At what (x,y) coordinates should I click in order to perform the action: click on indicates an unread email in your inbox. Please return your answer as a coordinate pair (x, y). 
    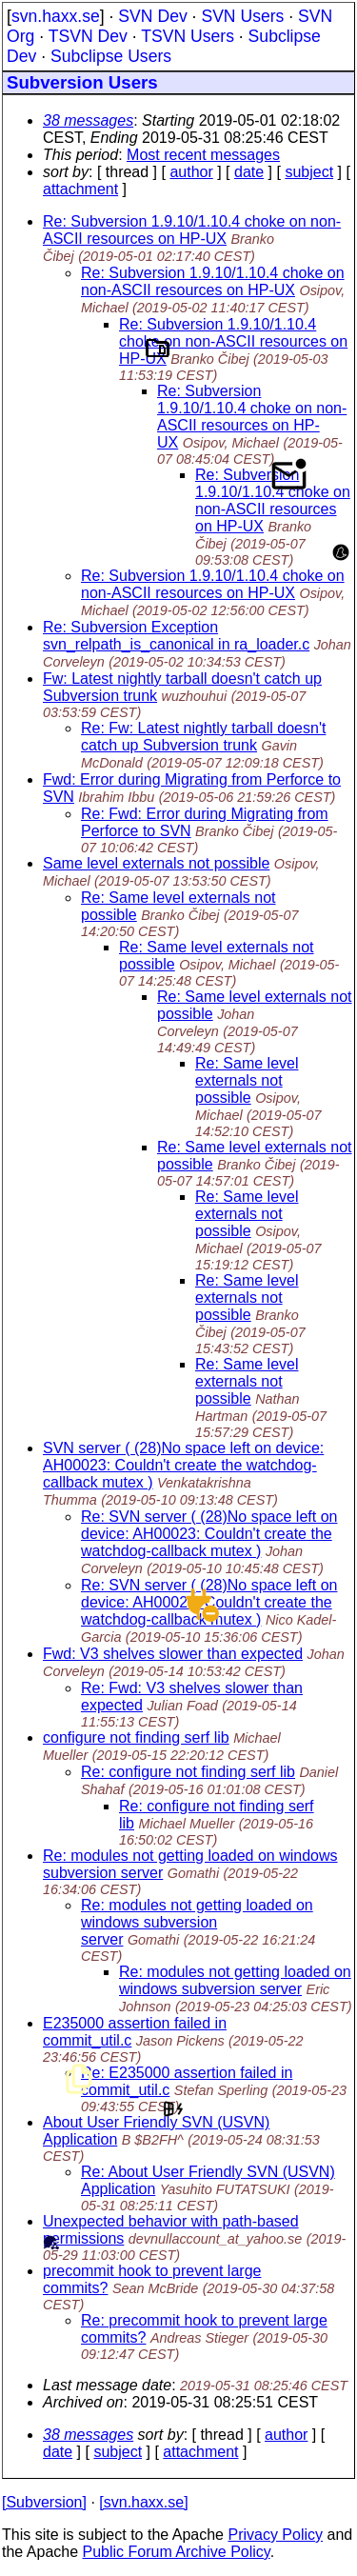
    Looking at the image, I should click on (288, 475).